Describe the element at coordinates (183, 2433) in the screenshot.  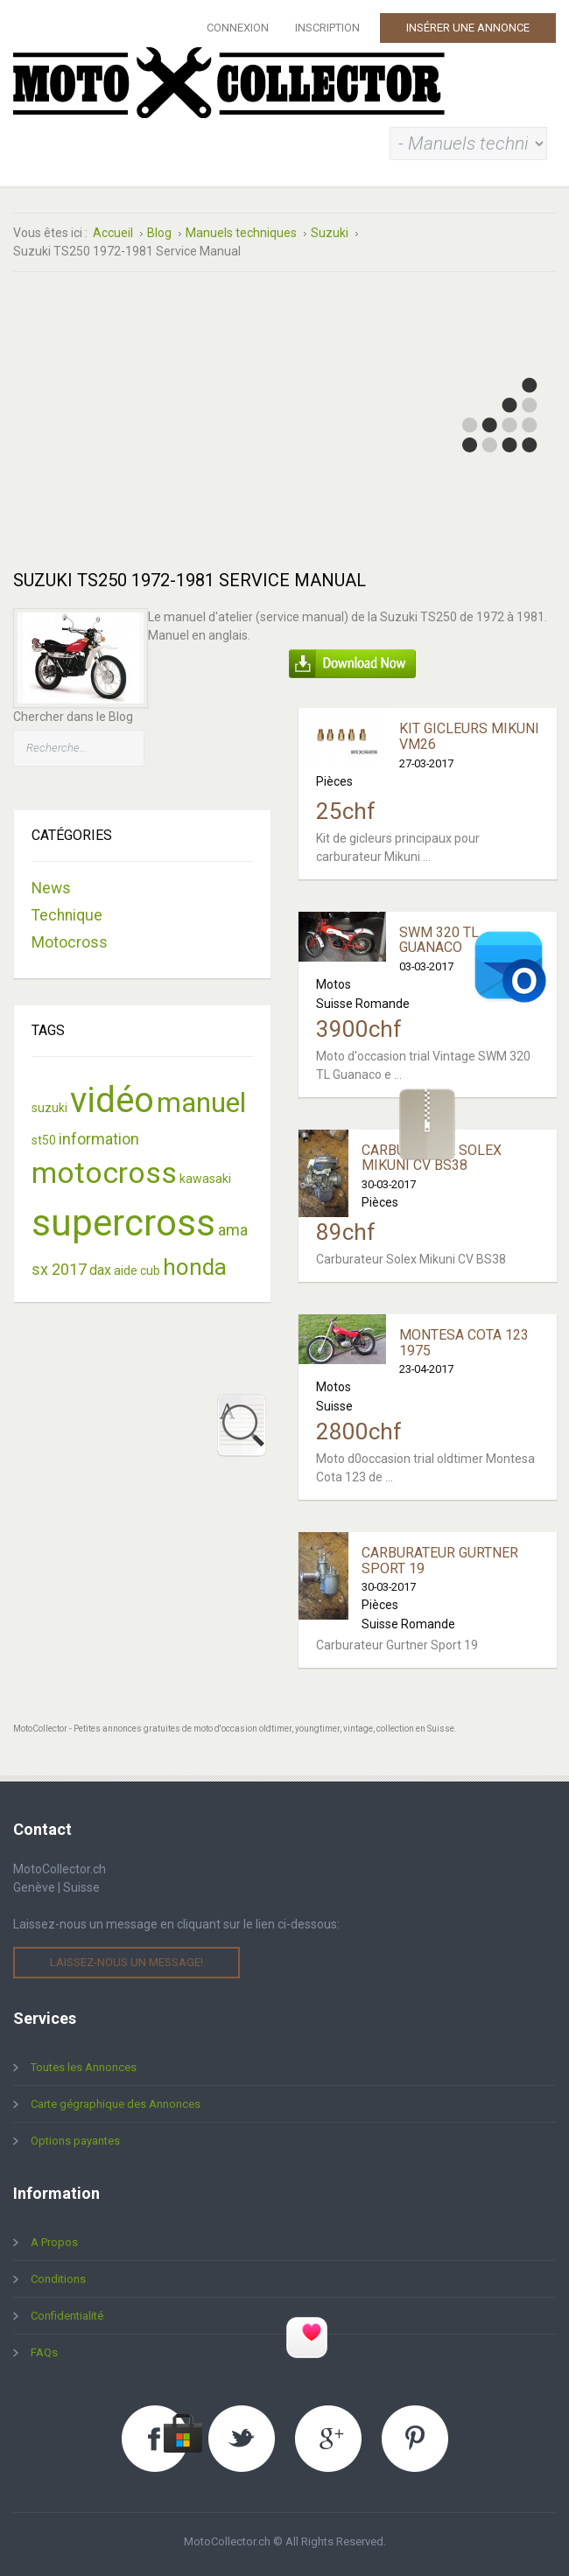
I see `open the Microsoft Store app` at that location.